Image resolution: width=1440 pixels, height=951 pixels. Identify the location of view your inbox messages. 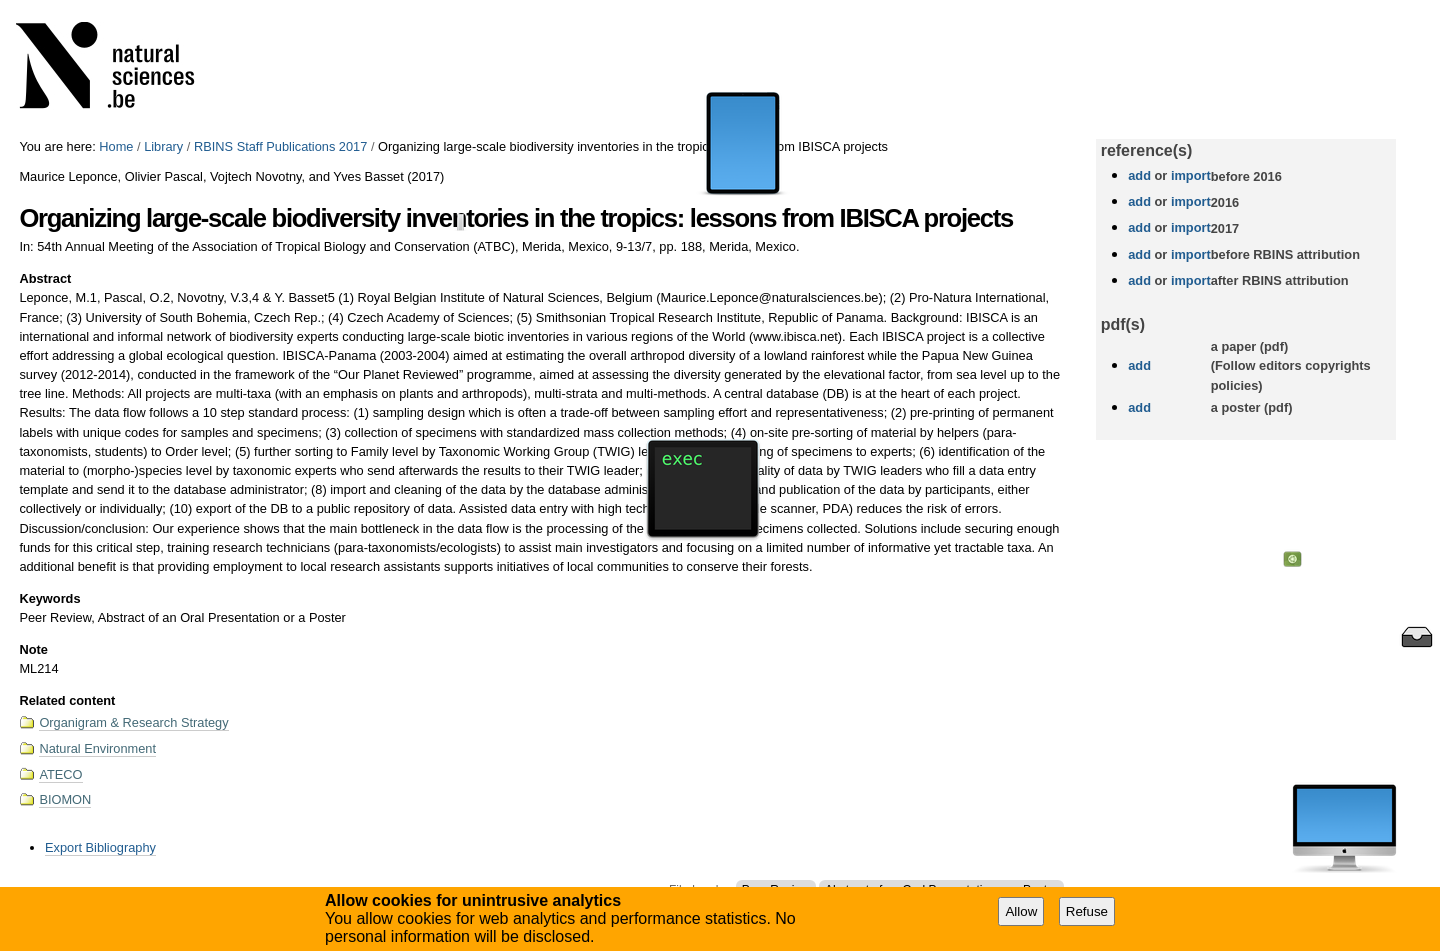
(1417, 637).